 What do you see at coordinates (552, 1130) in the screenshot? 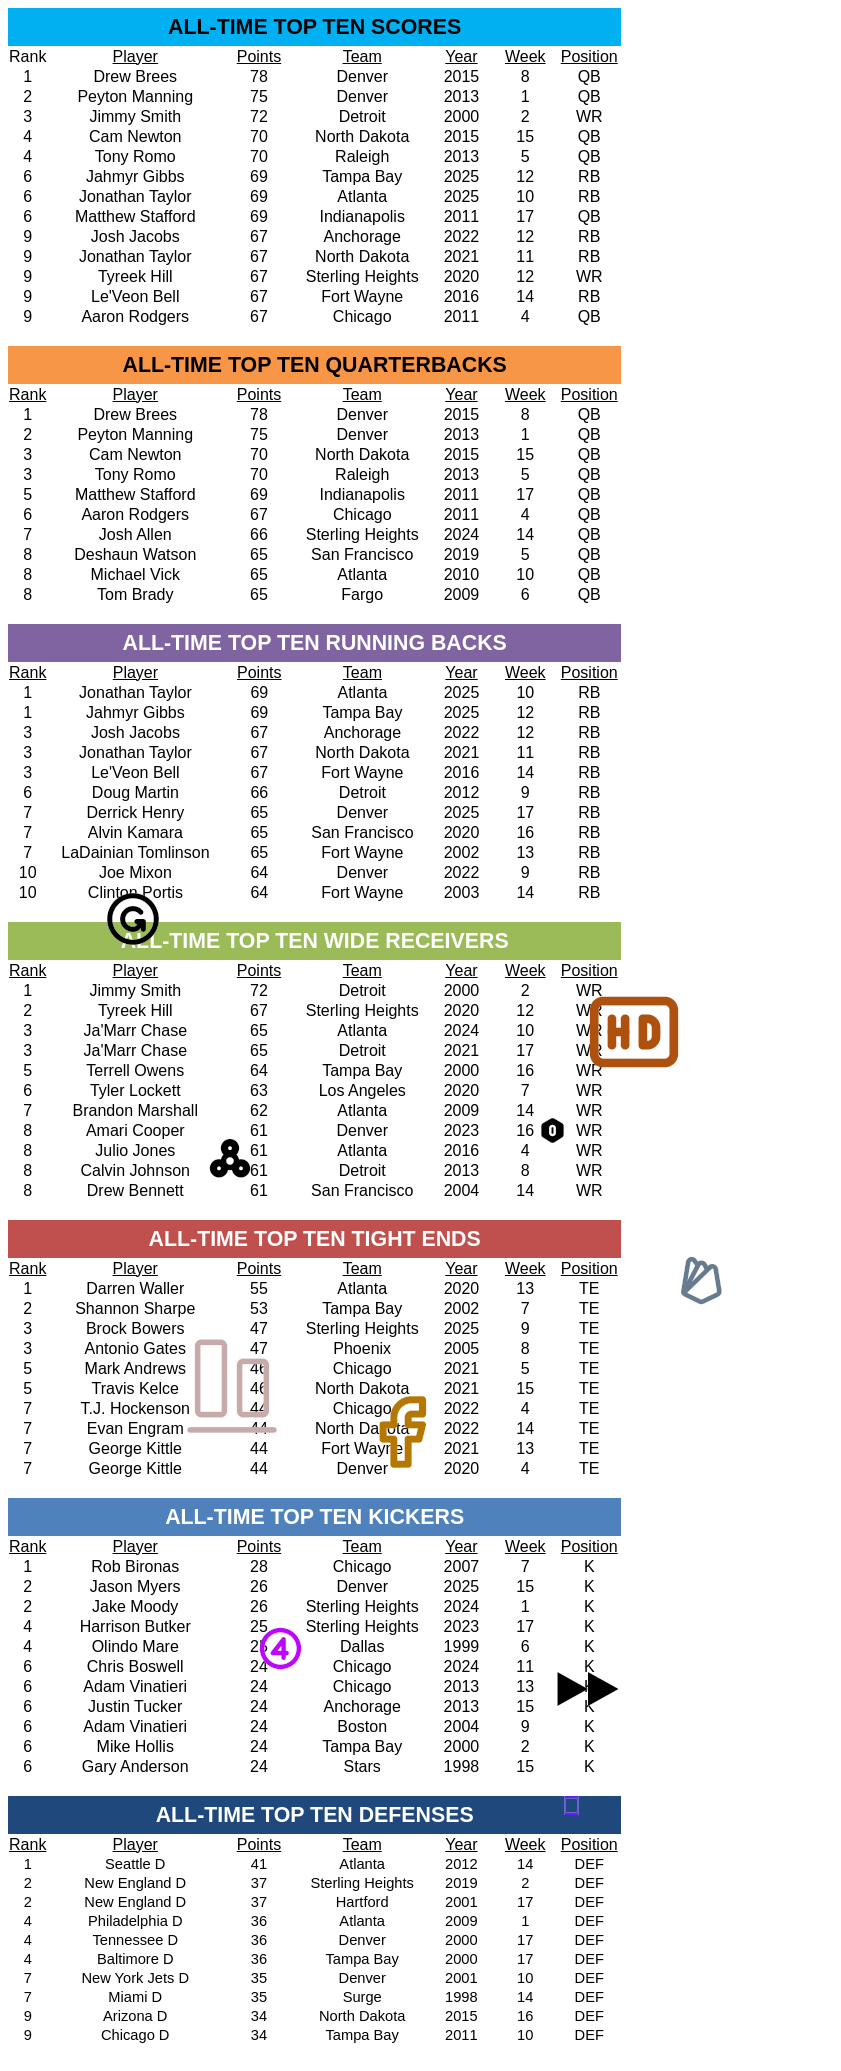
I see `indicates zero items or empty count` at bounding box center [552, 1130].